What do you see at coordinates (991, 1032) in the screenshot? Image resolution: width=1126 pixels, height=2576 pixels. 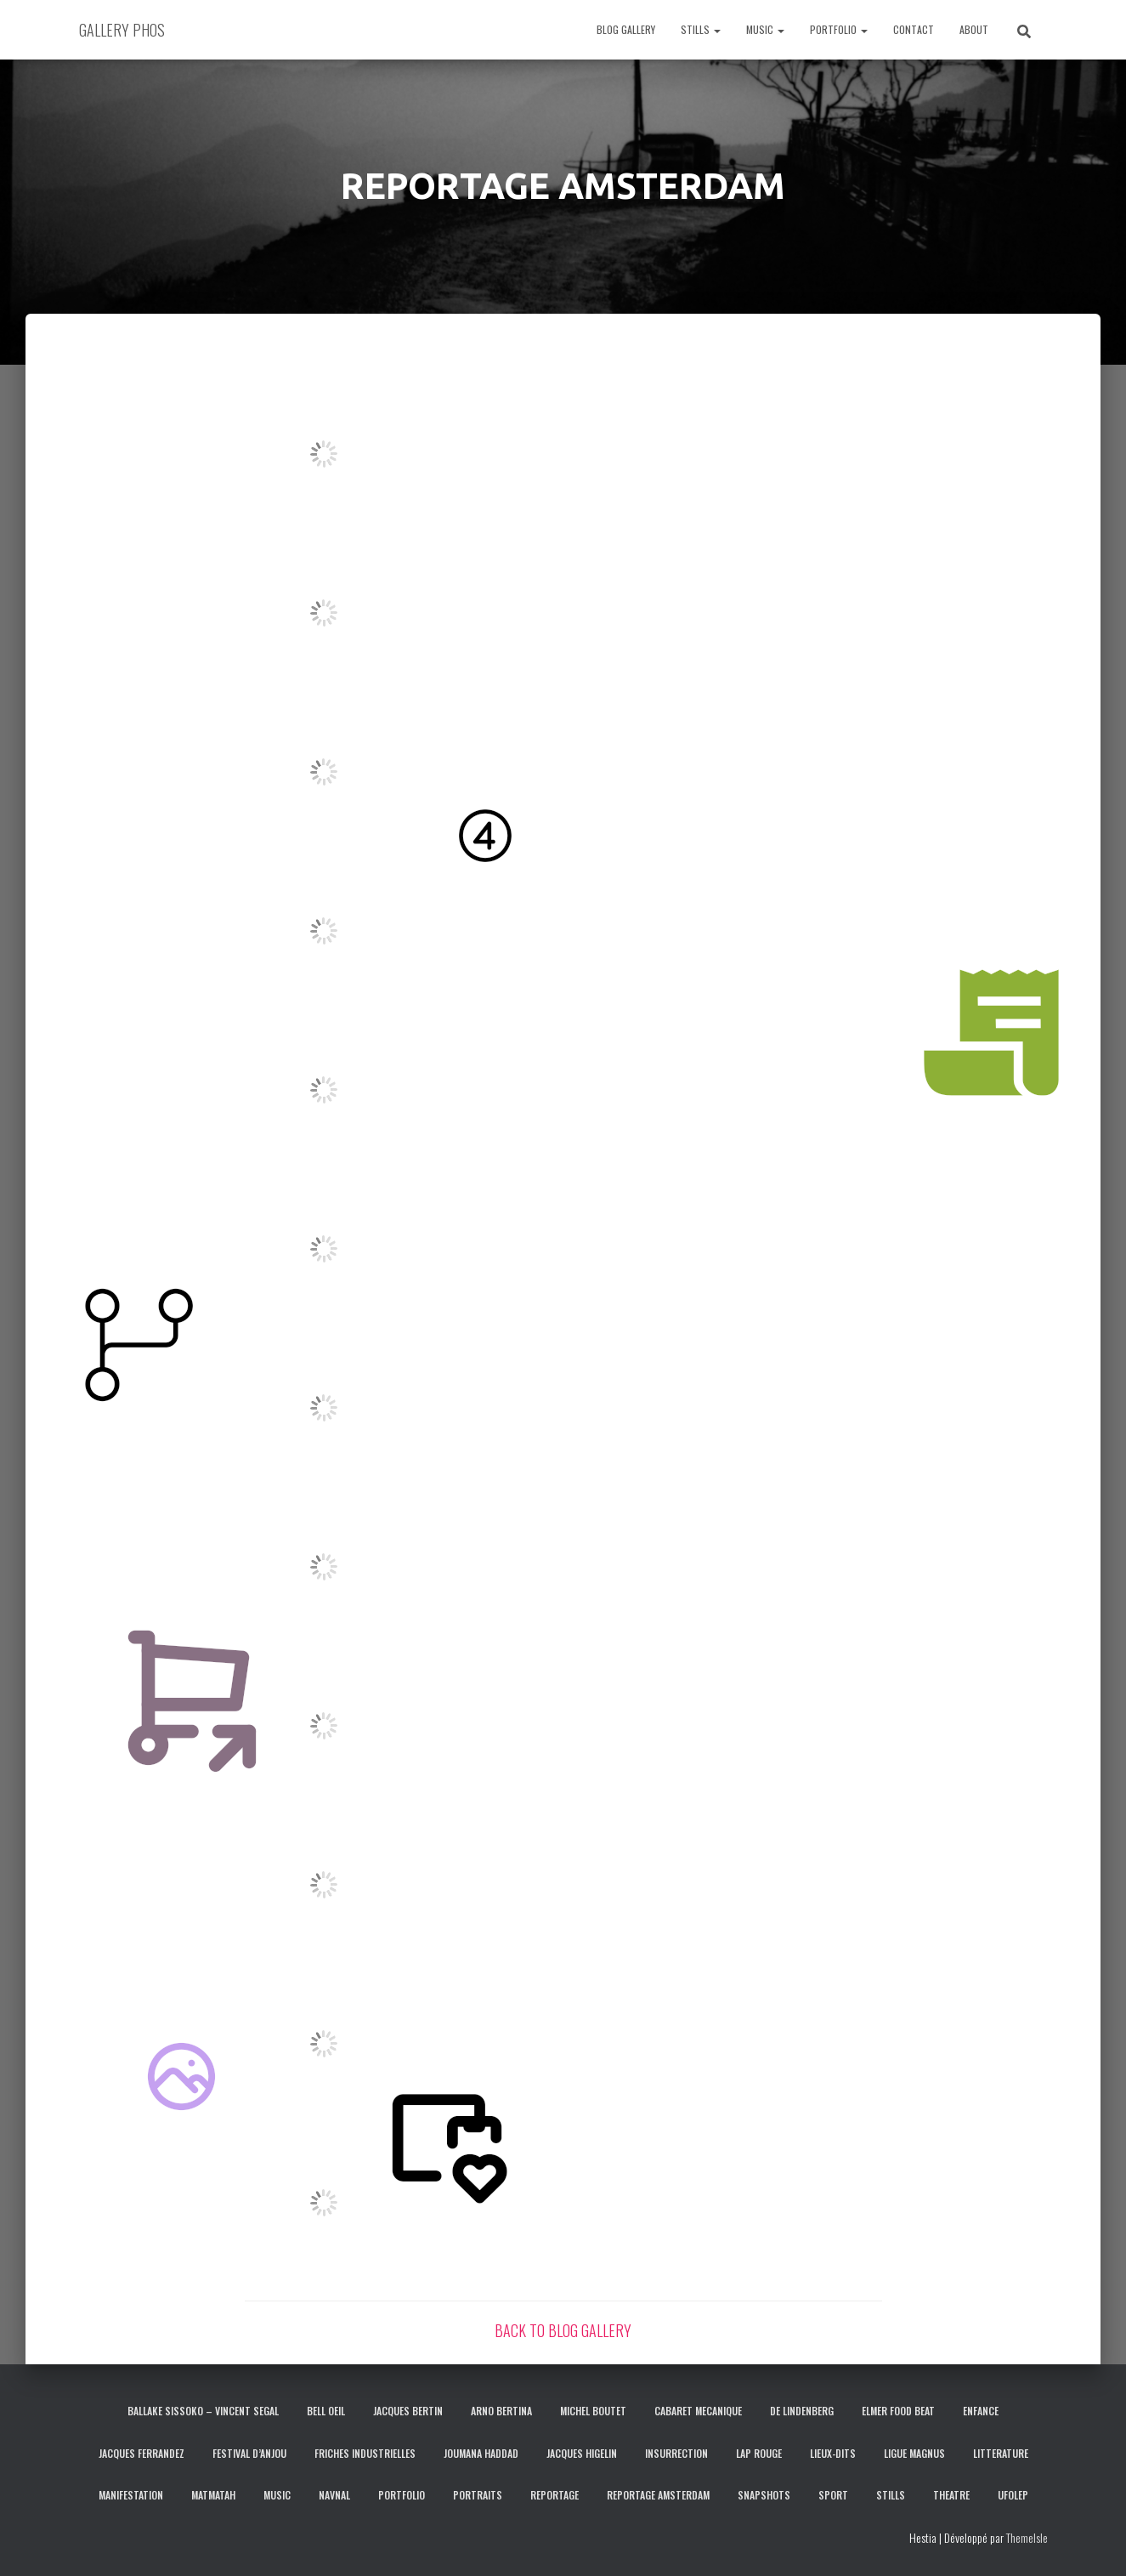 I see `view purchase receipt or transaction history` at bounding box center [991, 1032].